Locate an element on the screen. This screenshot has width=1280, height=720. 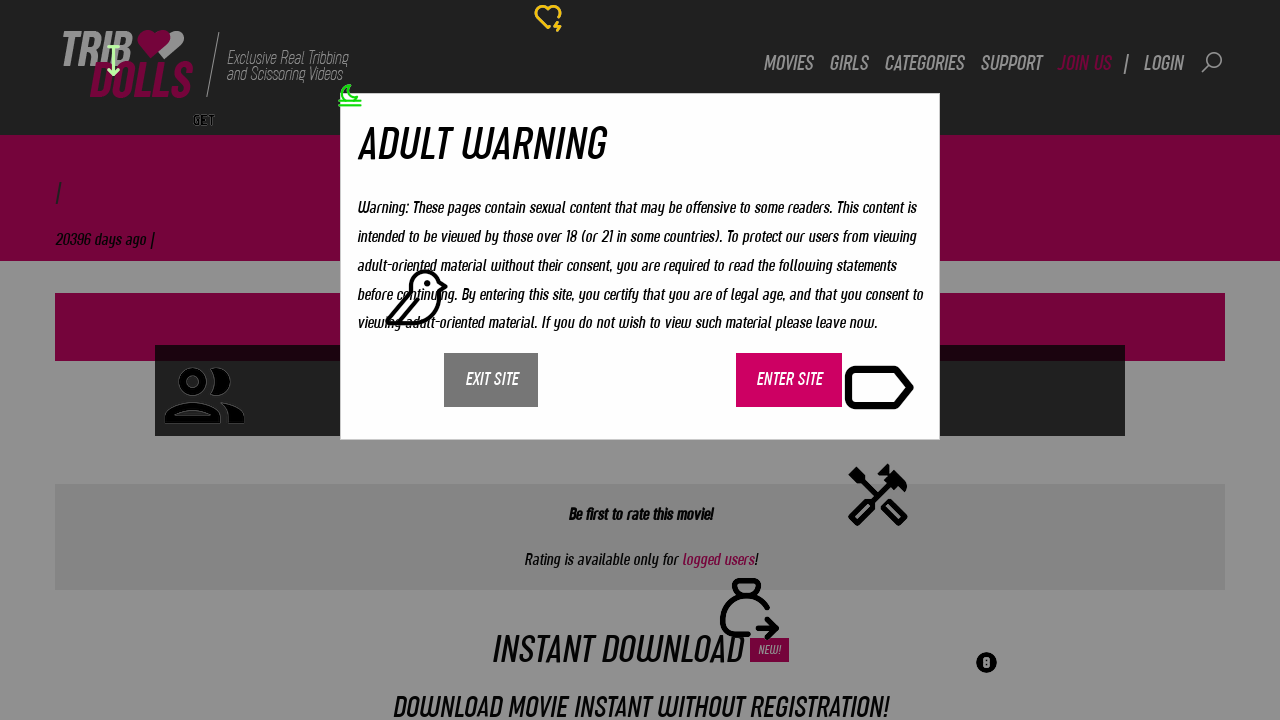
indicates an HTTP GET request method is located at coordinates (204, 120).